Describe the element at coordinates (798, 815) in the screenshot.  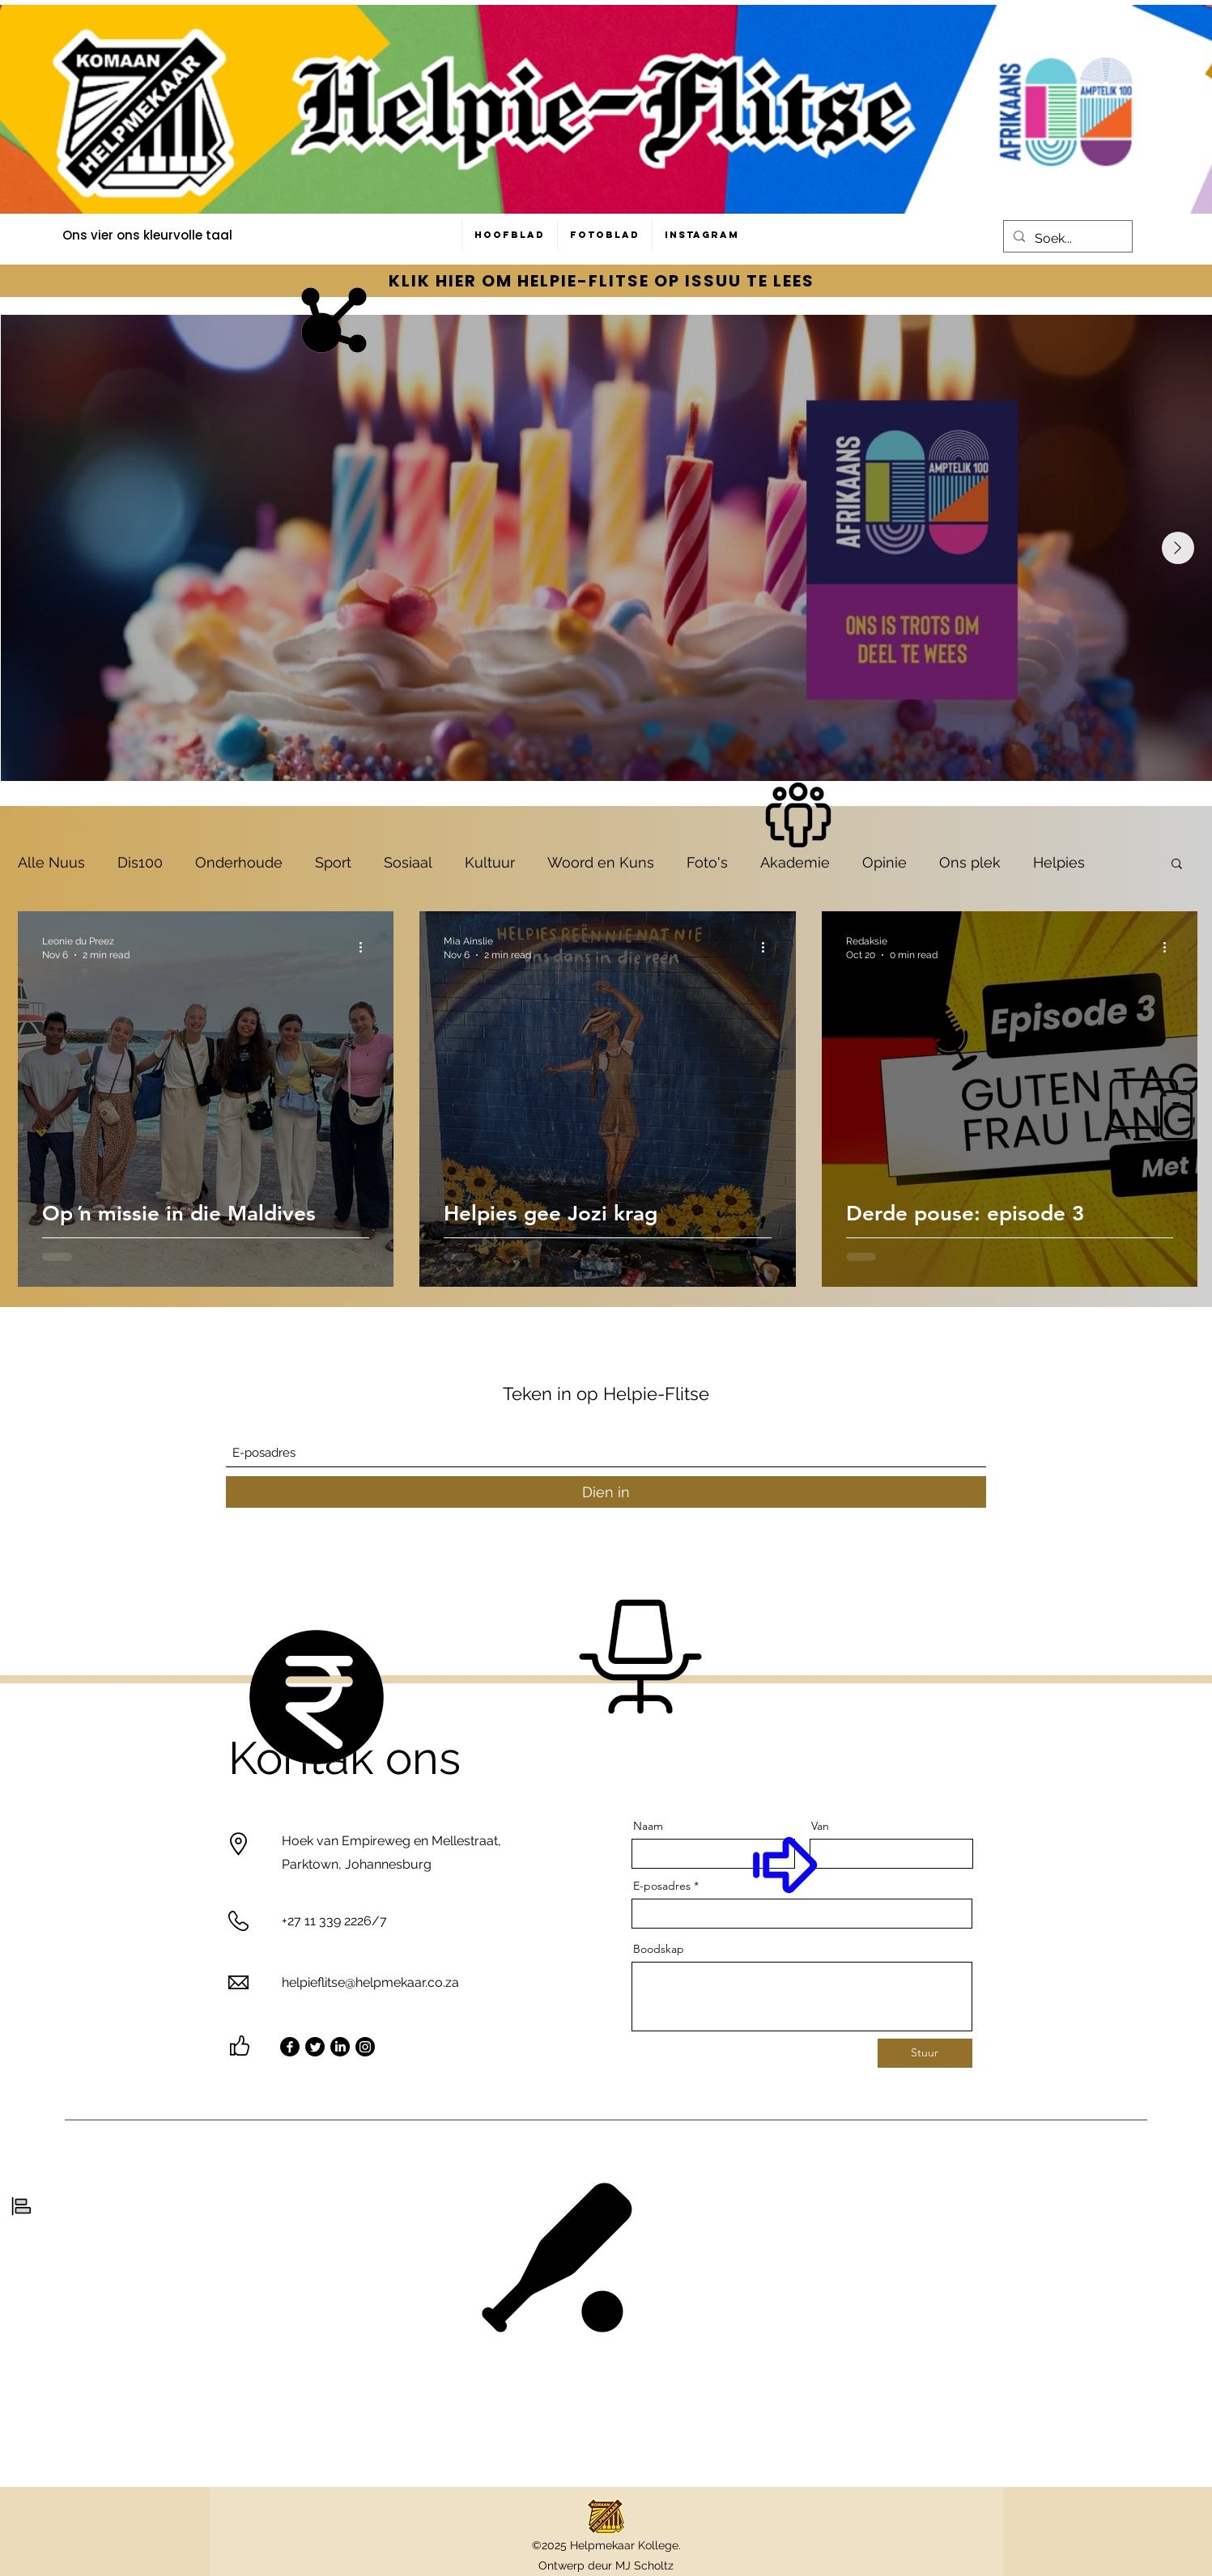
I see `view organization members` at that location.